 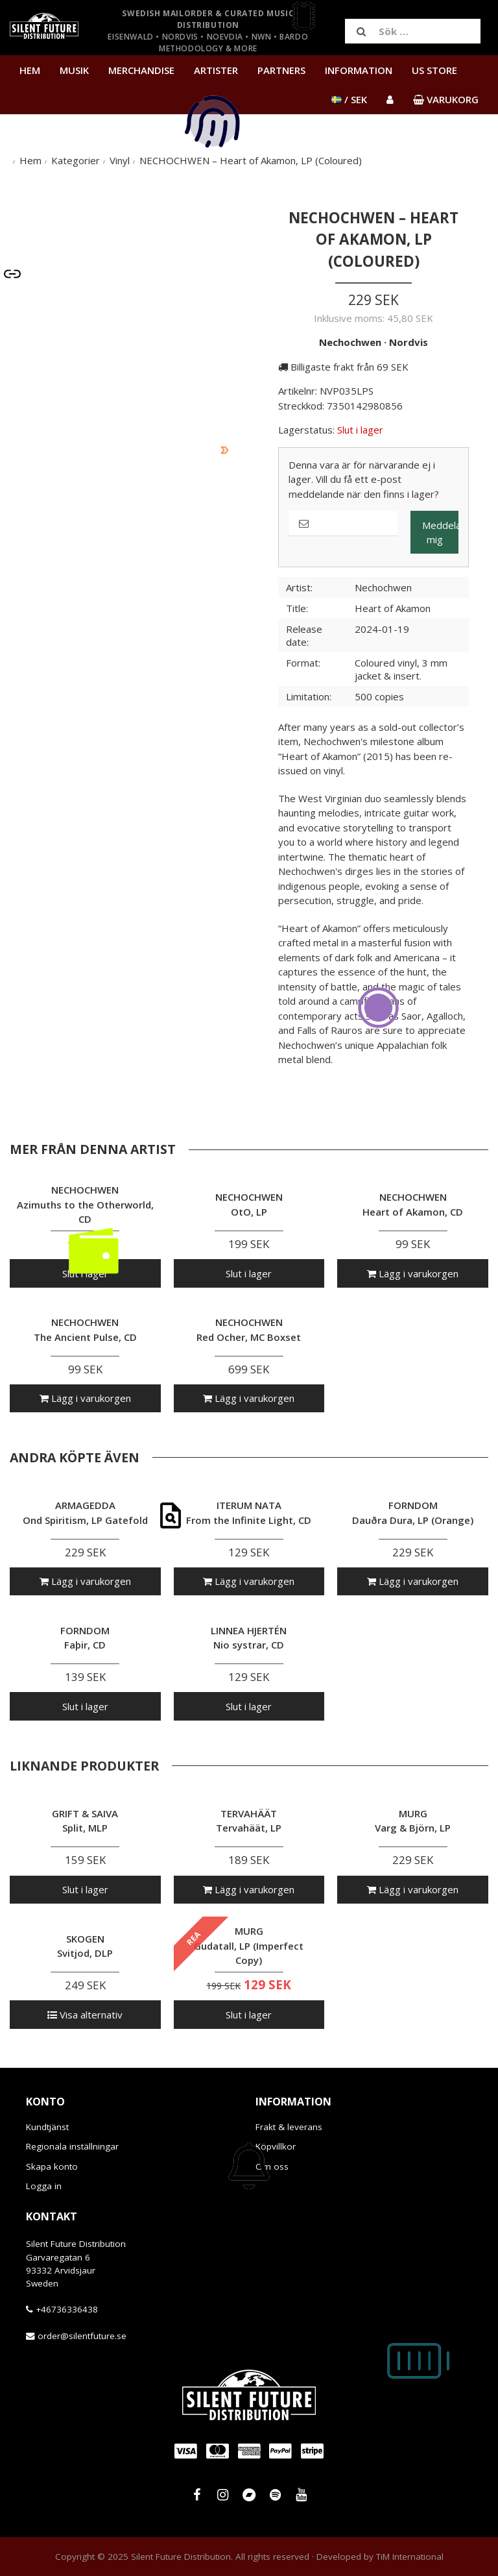 I want to click on access your wallet or payment methods, so click(x=93, y=1252).